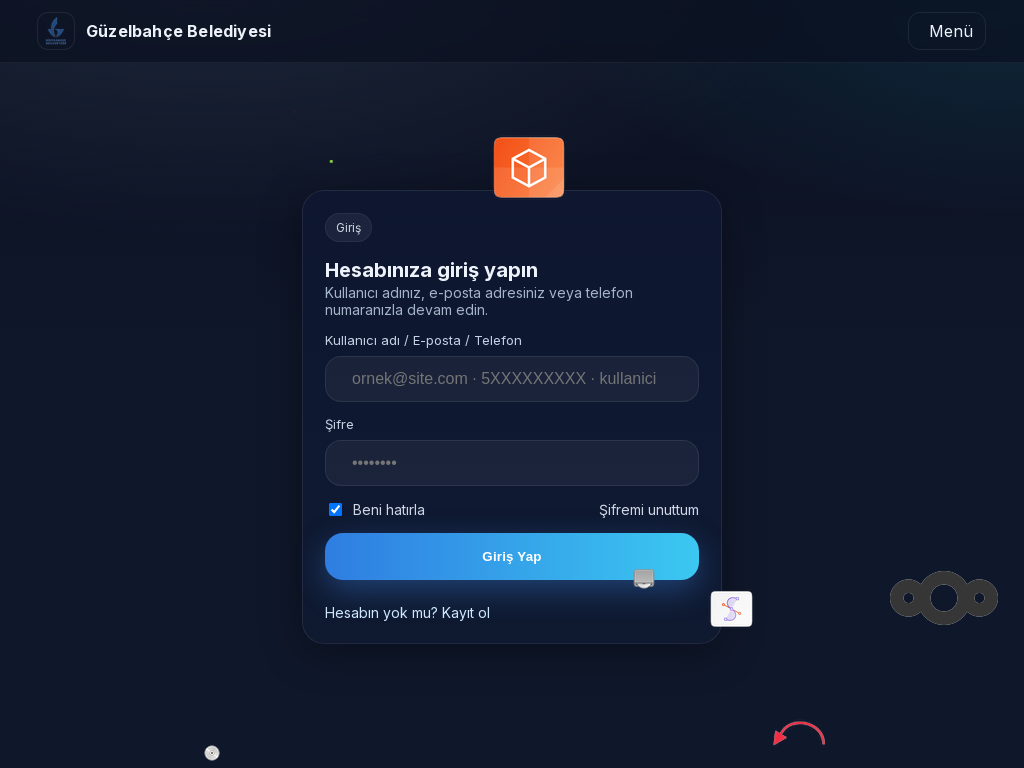 The width and height of the screenshot is (1024, 768). Describe the element at coordinates (944, 598) in the screenshot. I see `connect to owncloud account` at that location.